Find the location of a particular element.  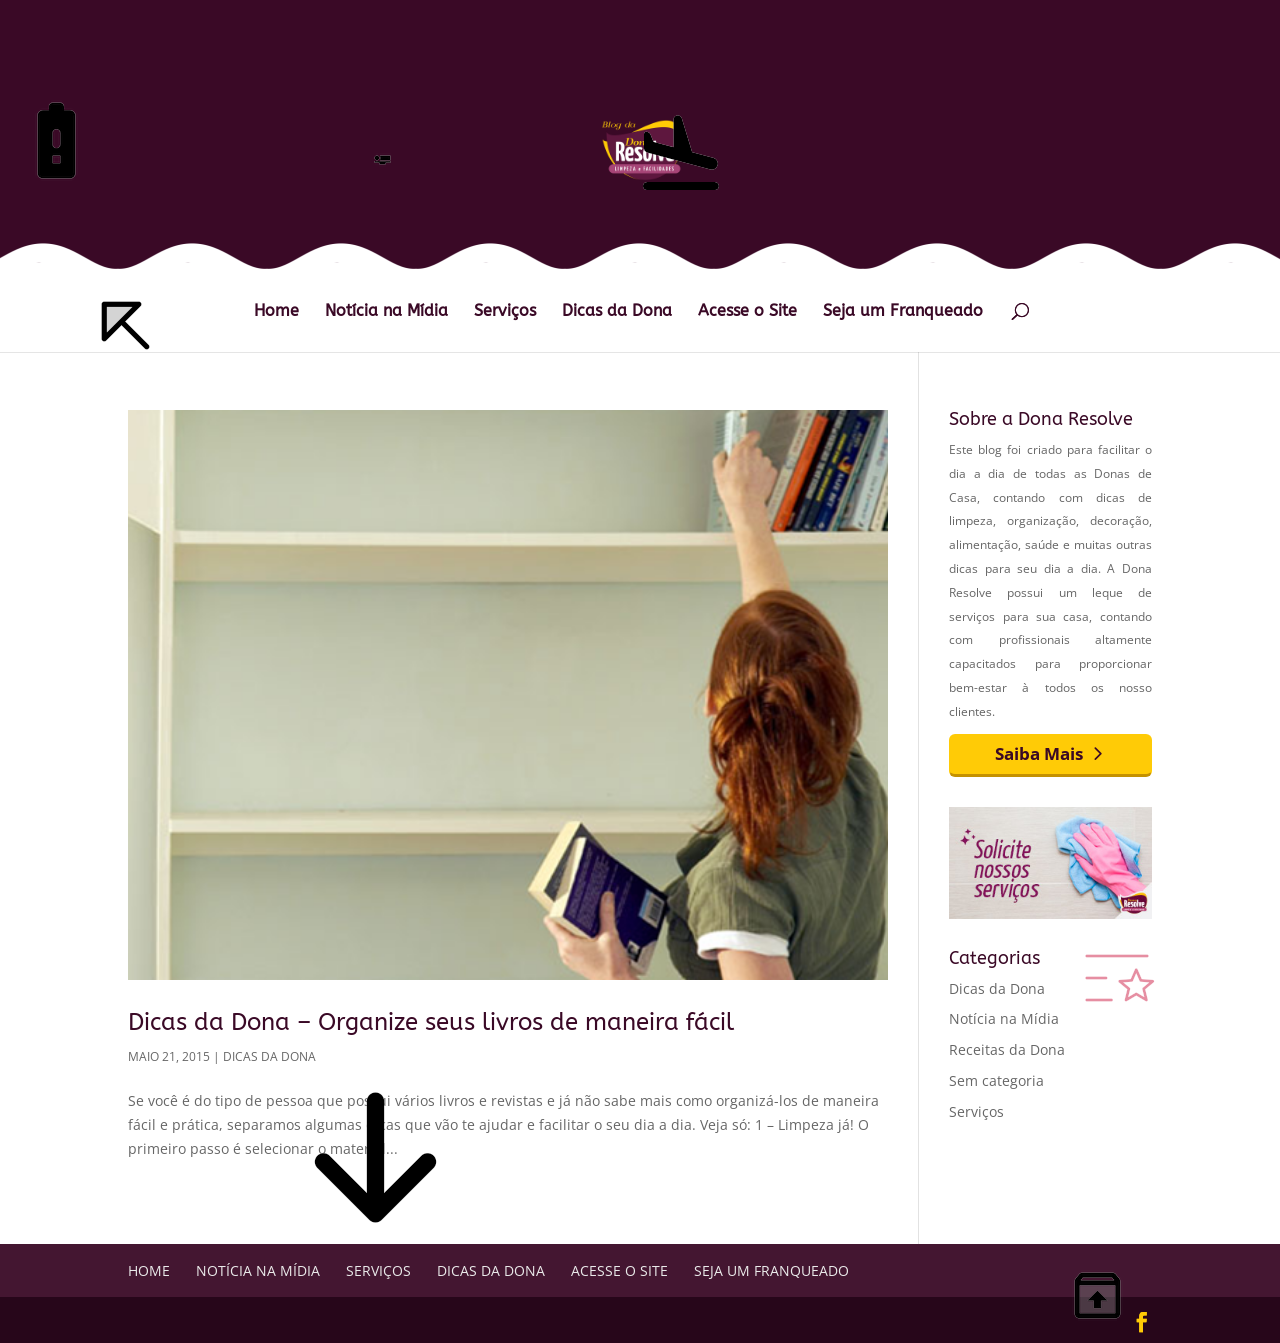

view your favorites list is located at coordinates (1117, 978).